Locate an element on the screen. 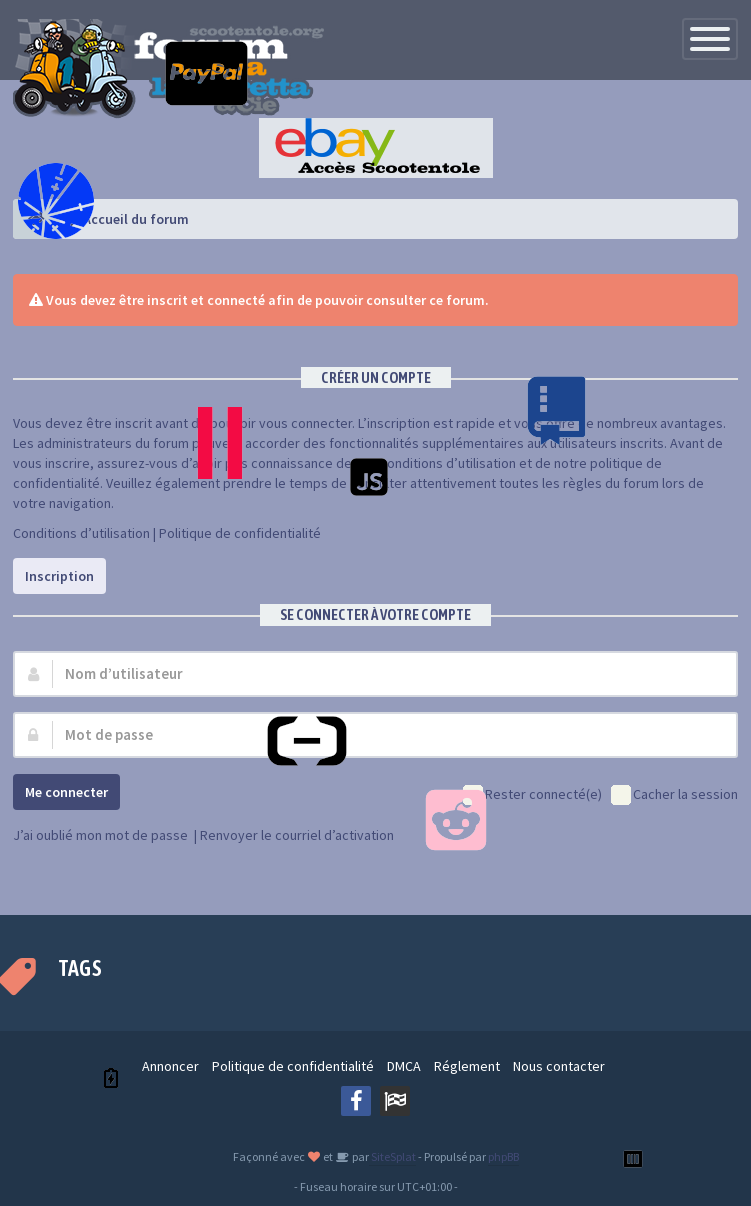 The width and height of the screenshot is (751, 1206). javascript programming language logo is located at coordinates (369, 477).